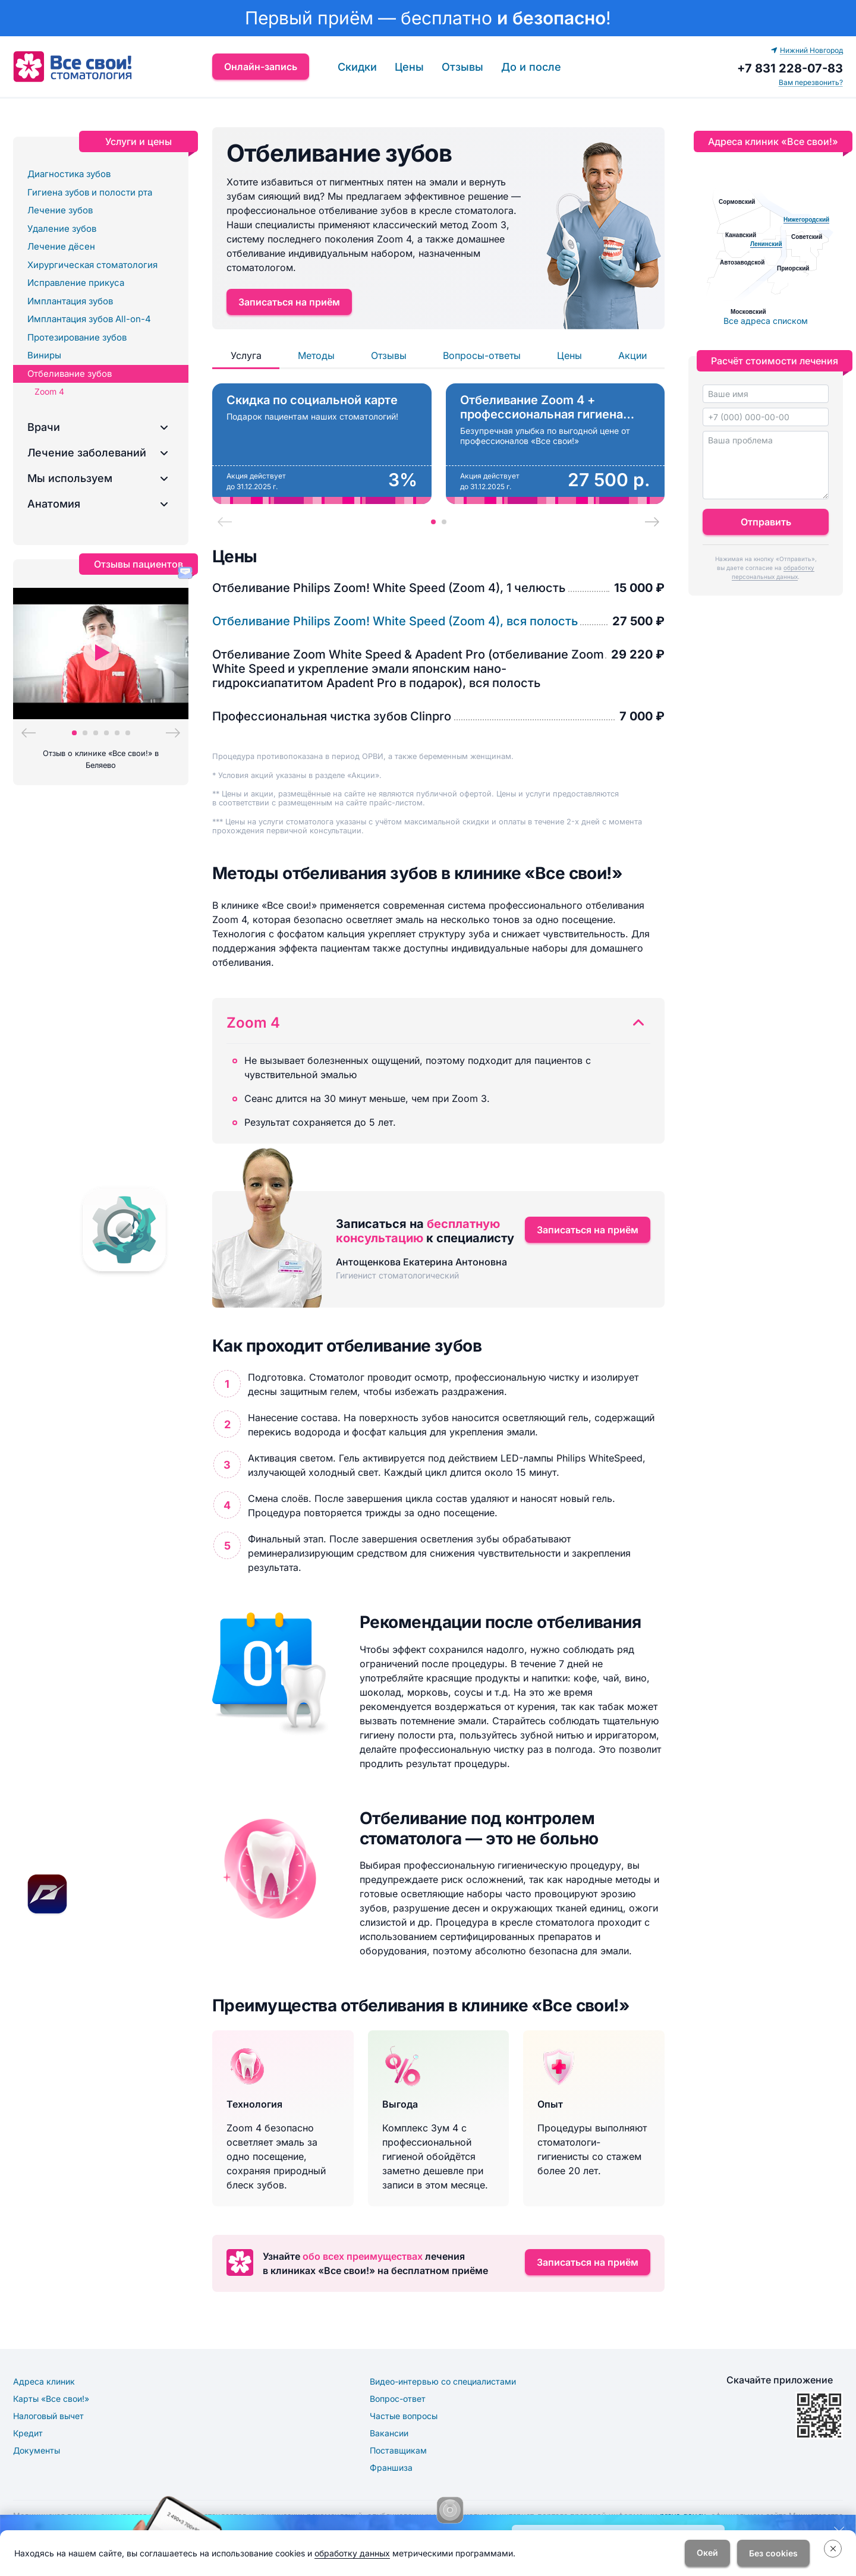  What do you see at coordinates (47, 1894) in the screenshot?
I see `launch need for speed hot pursuit game` at bounding box center [47, 1894].